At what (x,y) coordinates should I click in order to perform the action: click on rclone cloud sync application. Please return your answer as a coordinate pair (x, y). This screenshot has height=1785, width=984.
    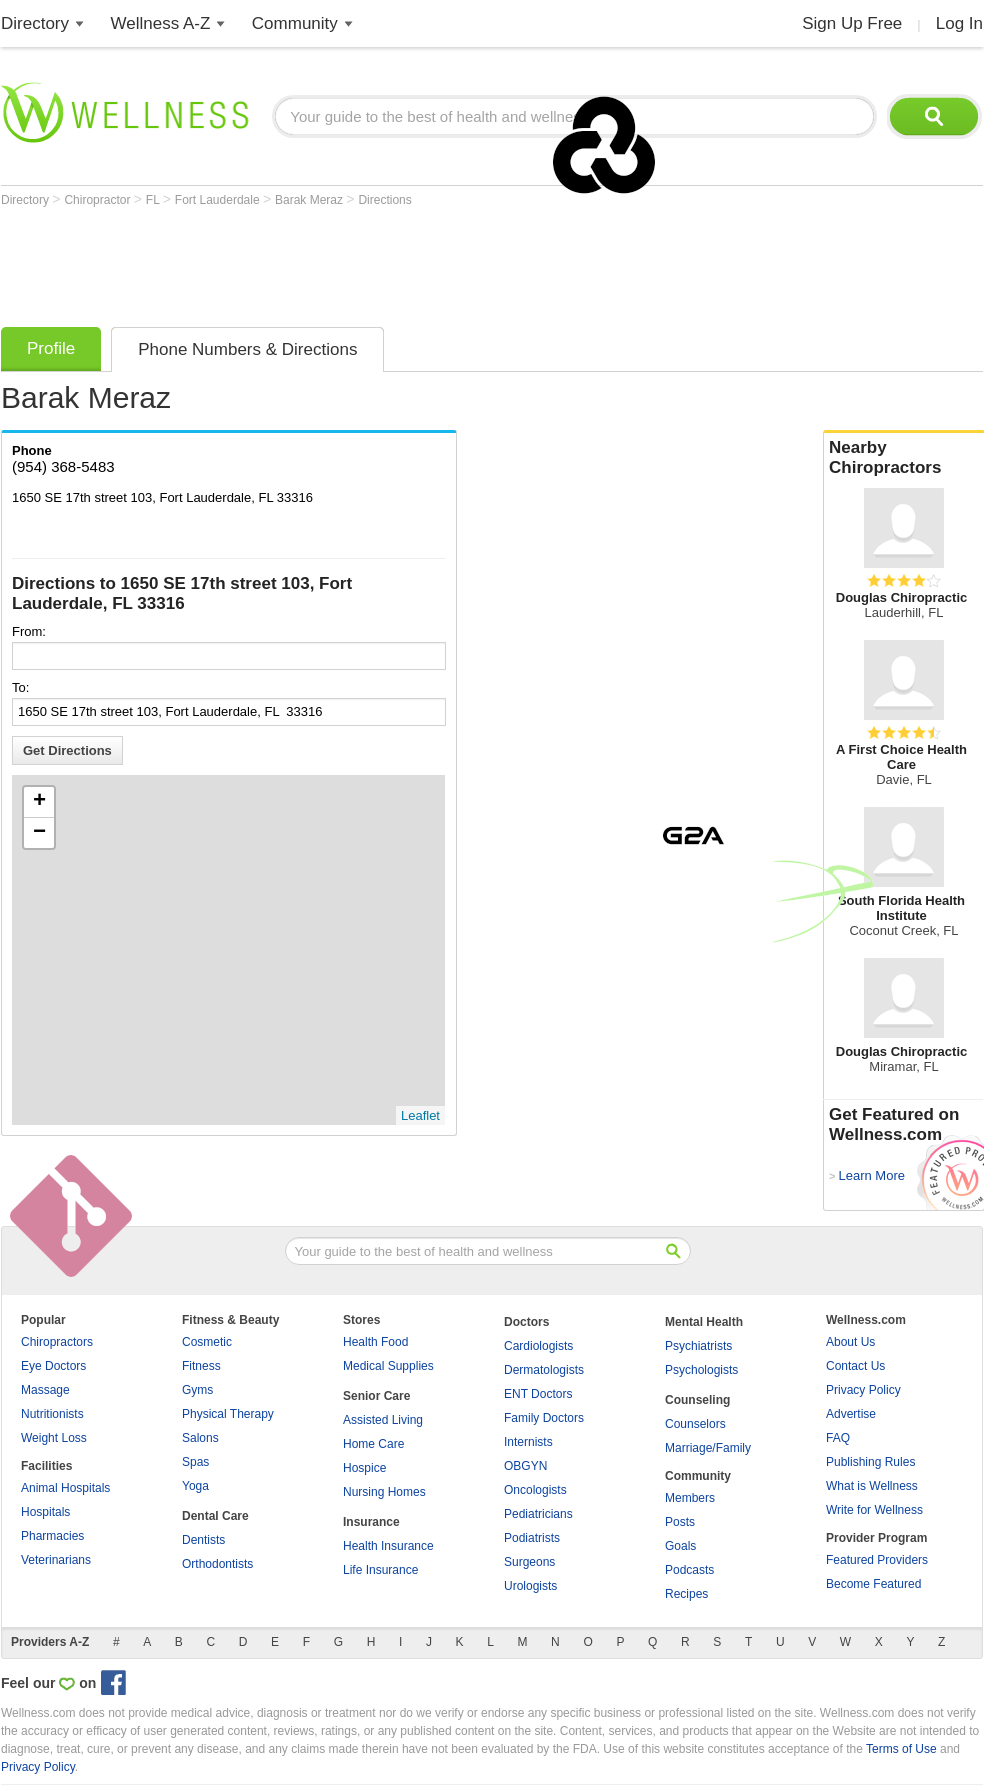
    Looking at the image, I should click on (604, 145).